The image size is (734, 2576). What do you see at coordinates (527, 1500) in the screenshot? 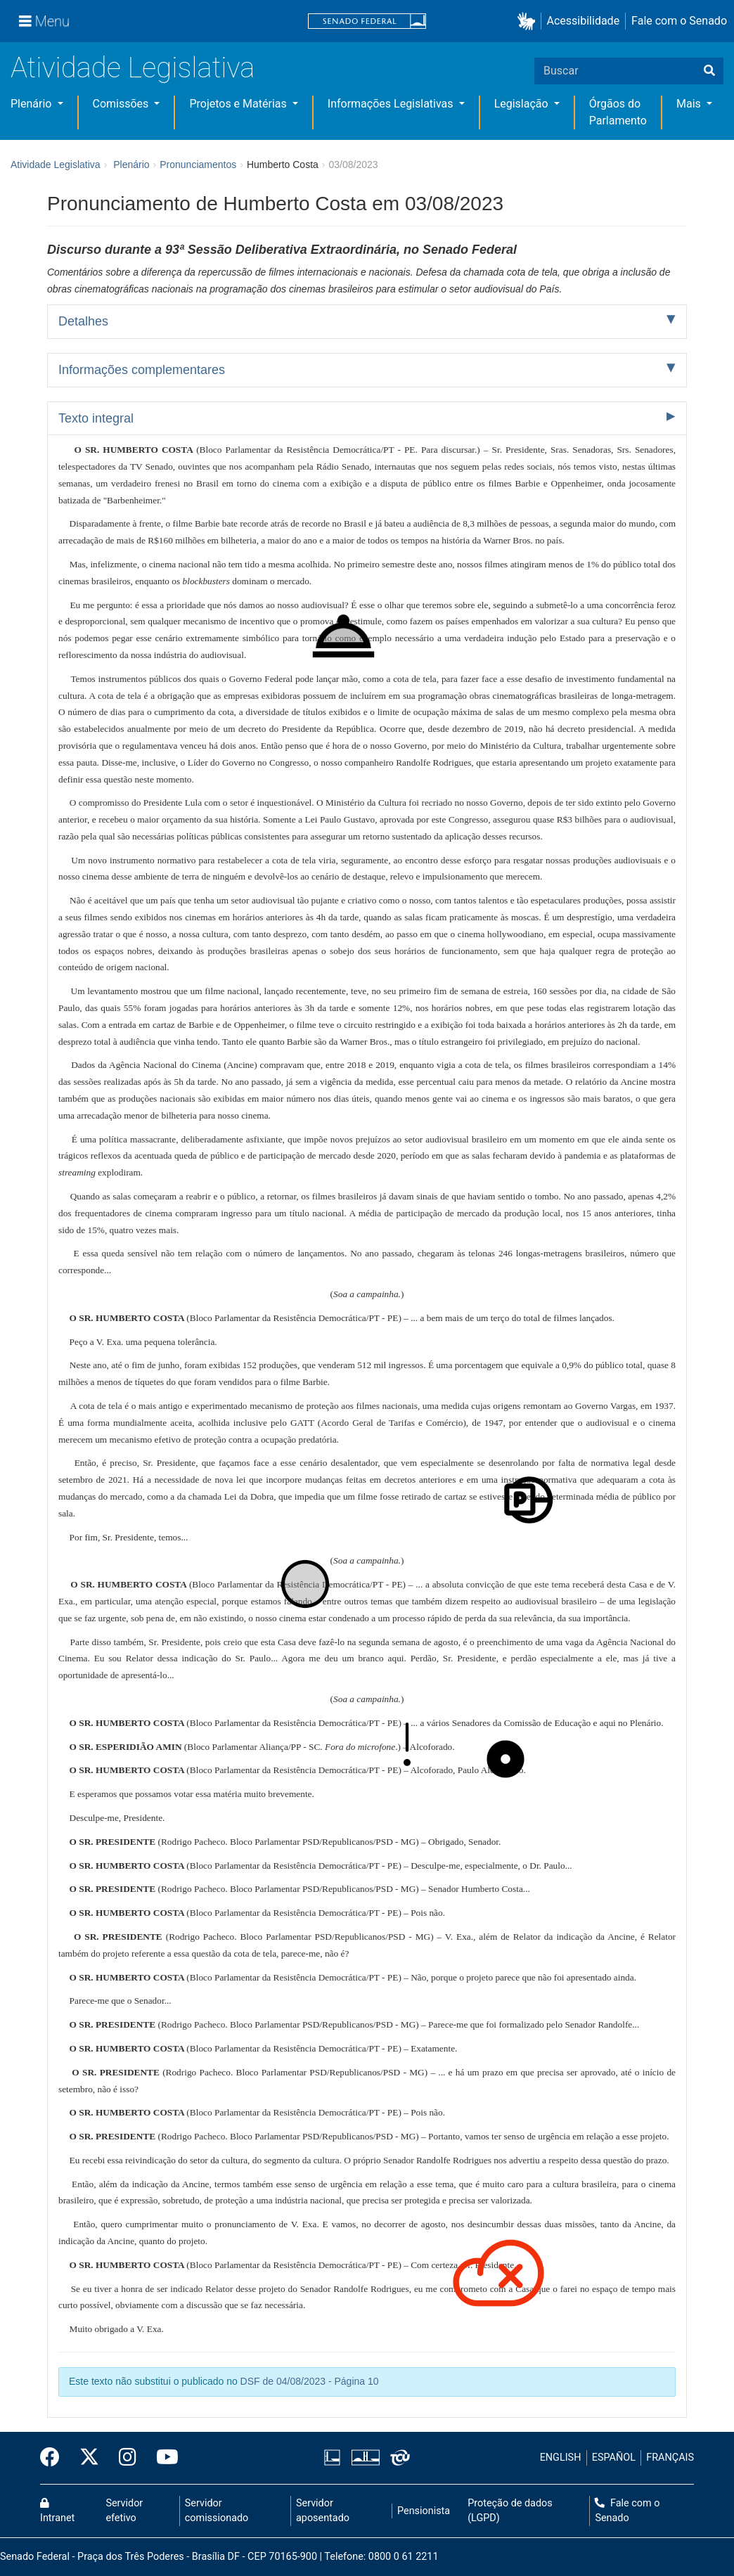
I see `open Microsoft PowerPoint` at bounding box center [527, 1500].